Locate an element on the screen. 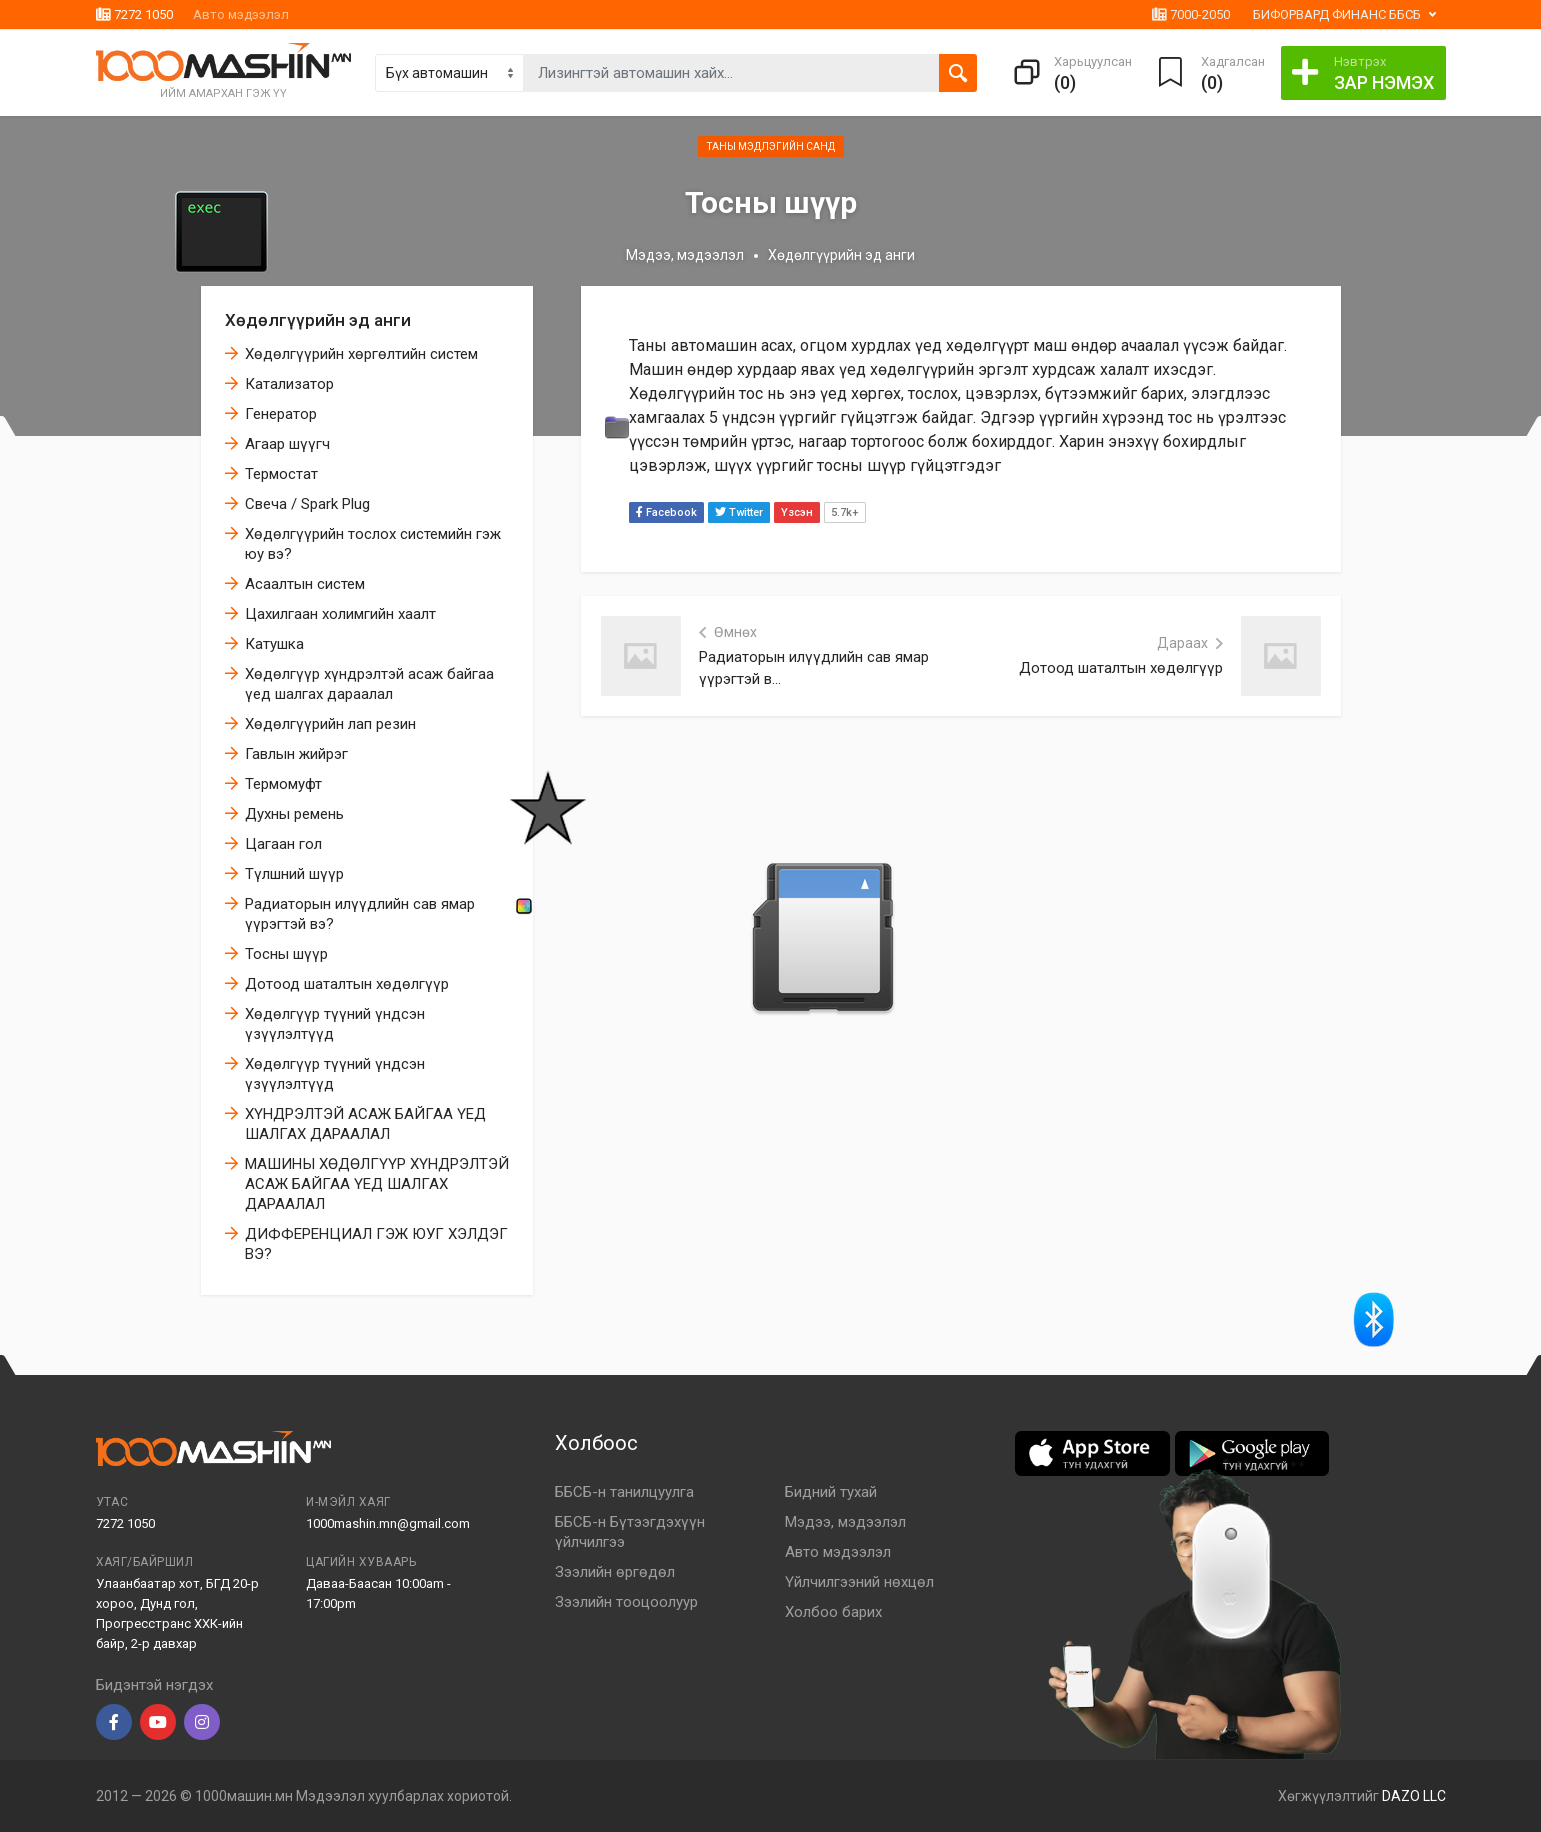  open a folder or directory is located at coordinates (617, 427).